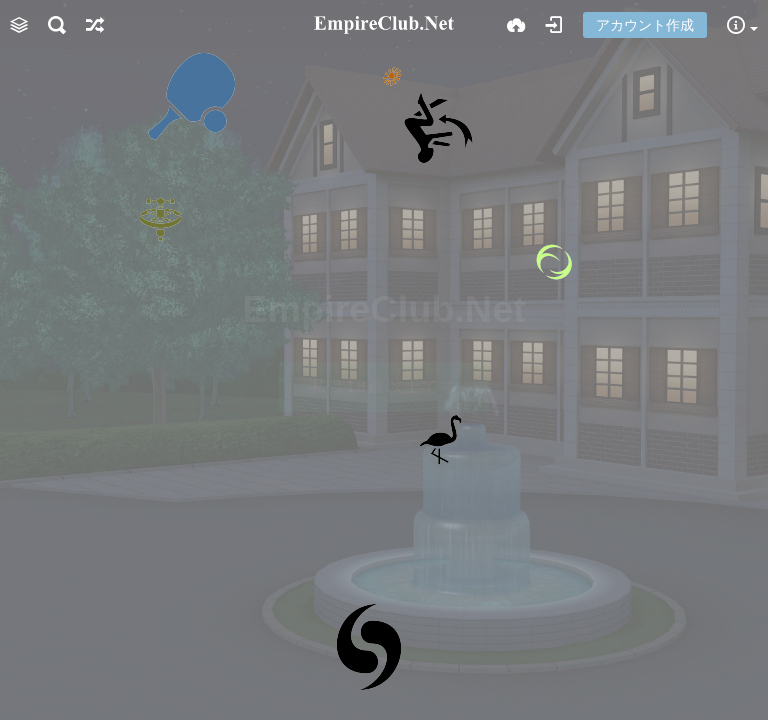  What do you see at coordinates (440, 439) in the screenshot?
I see `decorative flamingo icon for tropical or summer-themed content` at bounding box center [440, 439].